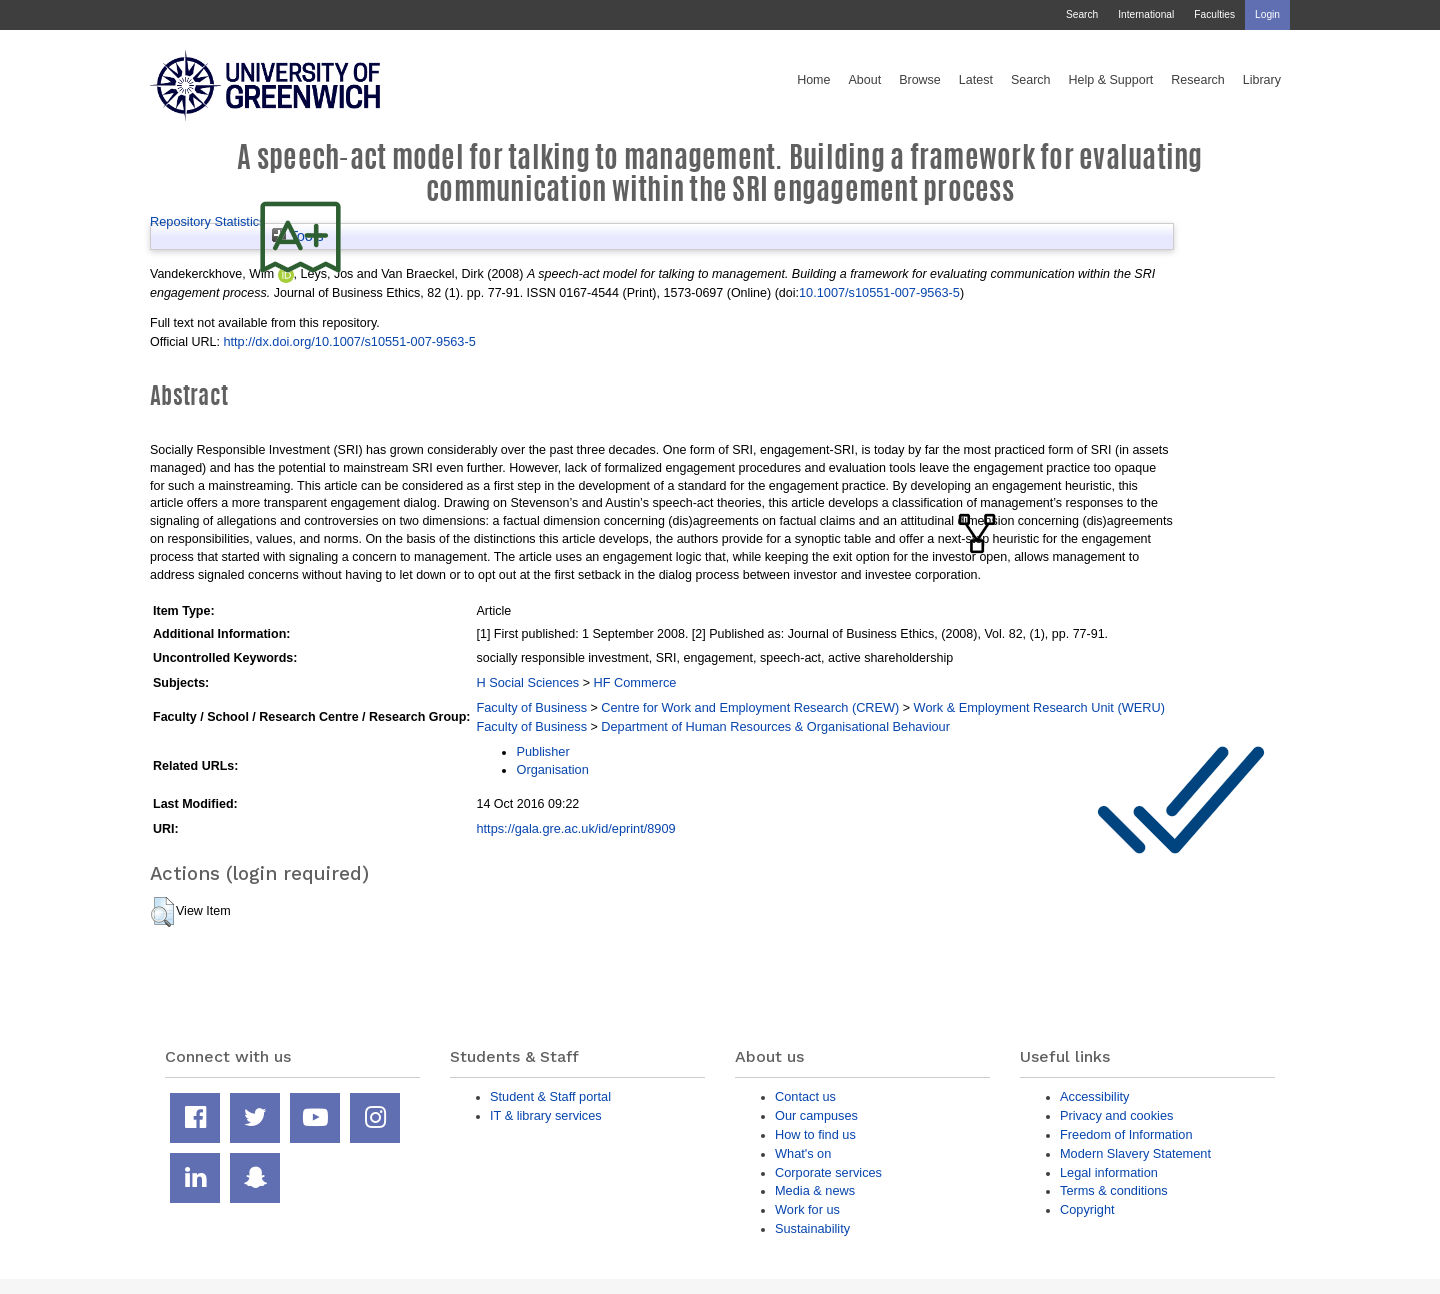  What do you see at coordinates (300, 235) in the screenshot?
I see `view exam or test results` at bounding box center [300, 235].